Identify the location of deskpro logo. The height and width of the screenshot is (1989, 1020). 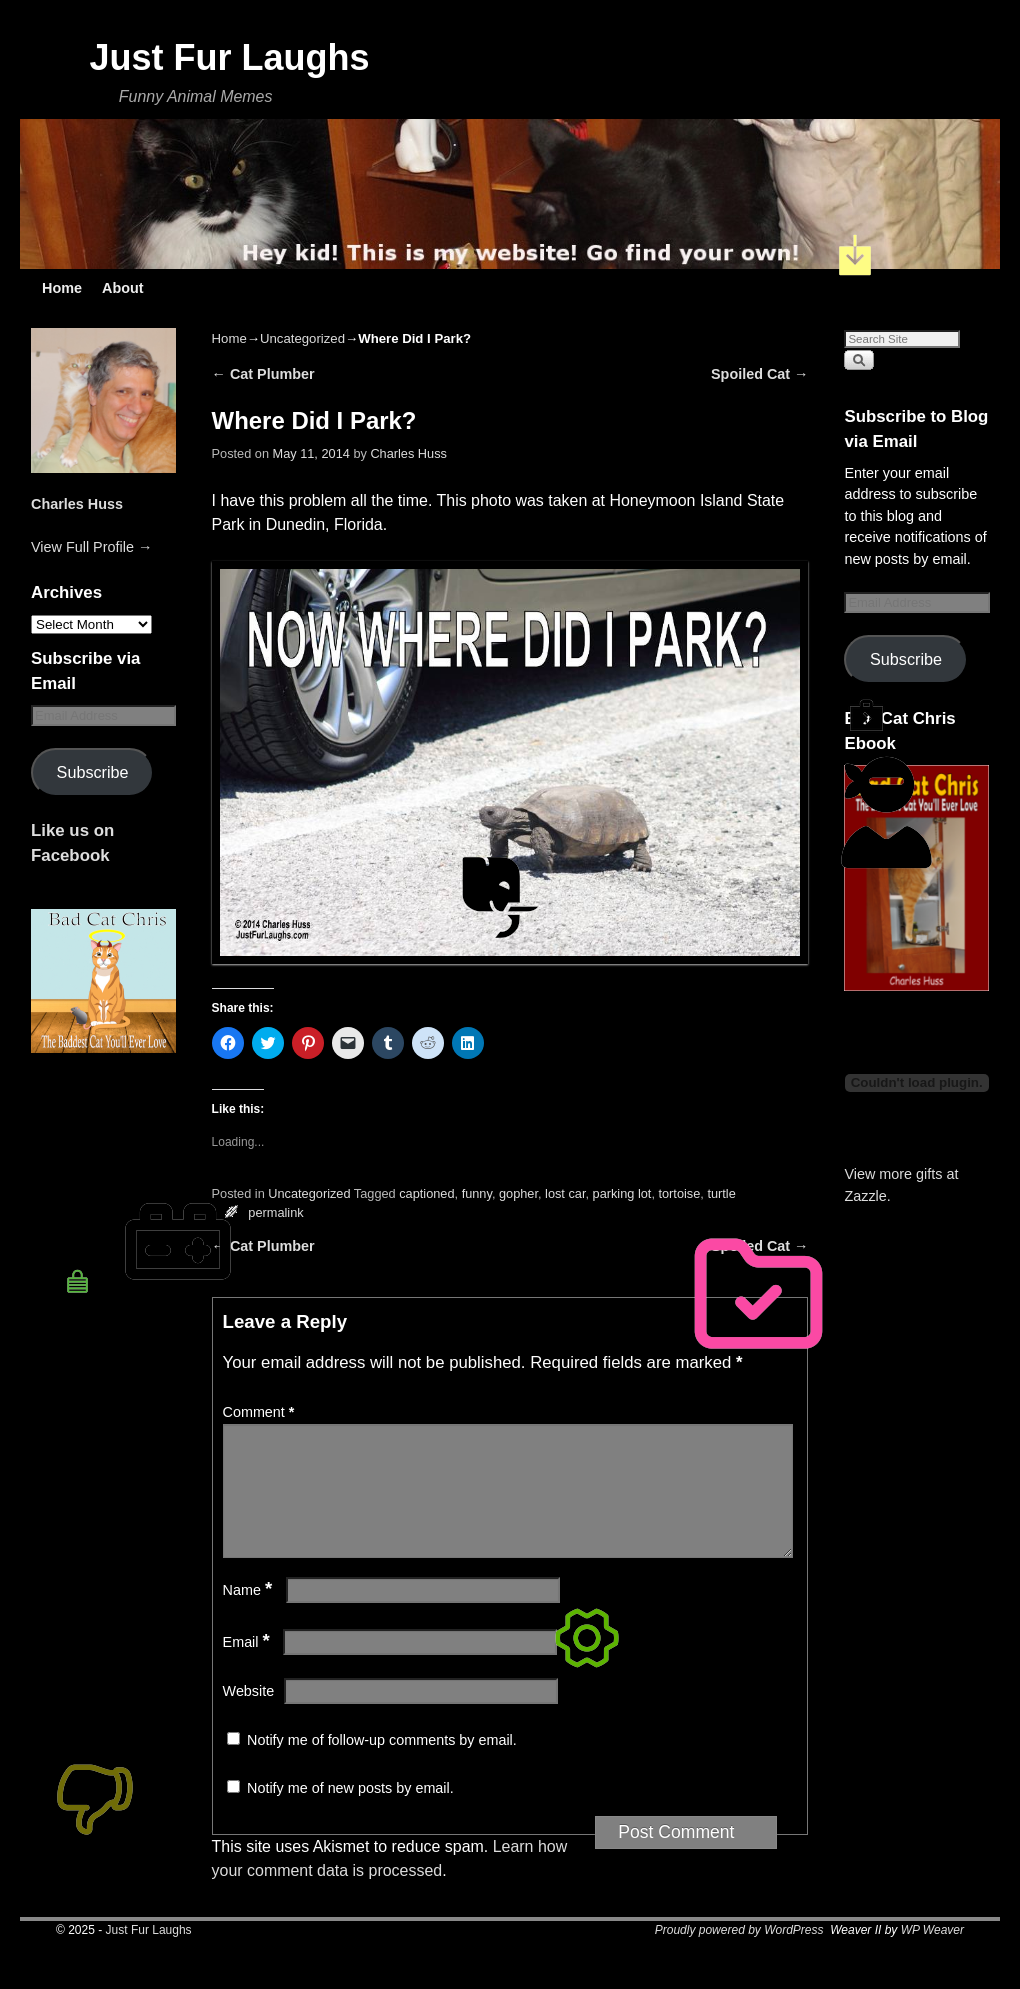
(500, 897).